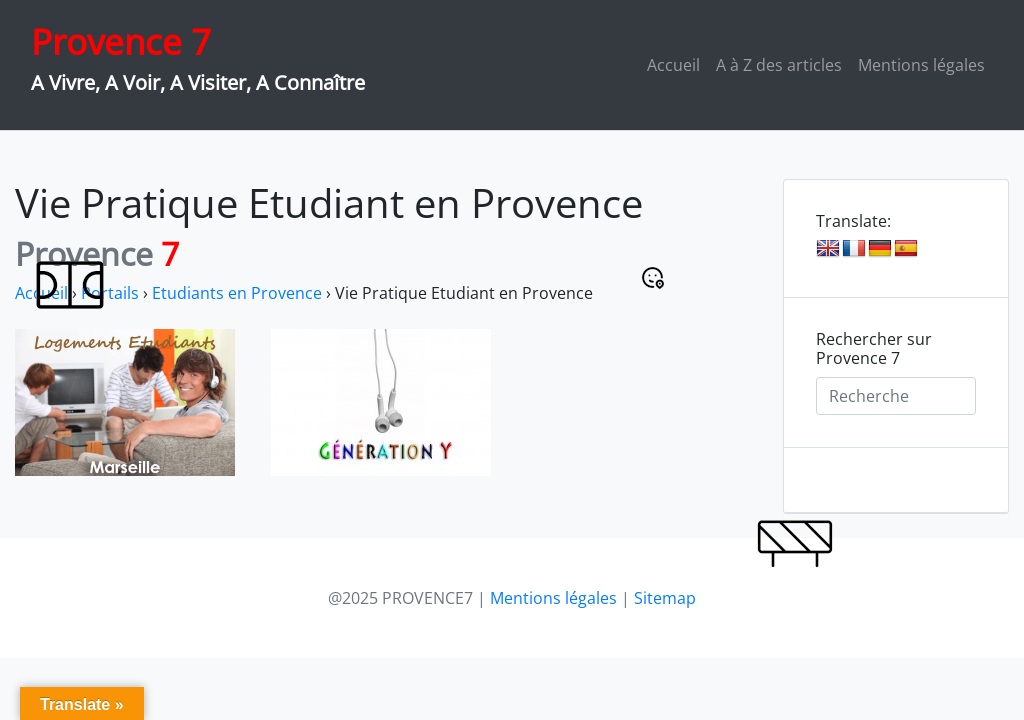 The height and width of the screenshot is (720, 1024). What do you see at coordinates (795, 541) in the screenshot?
I see `indicates a blocked or restricted area` at bounding box center [795, 541].